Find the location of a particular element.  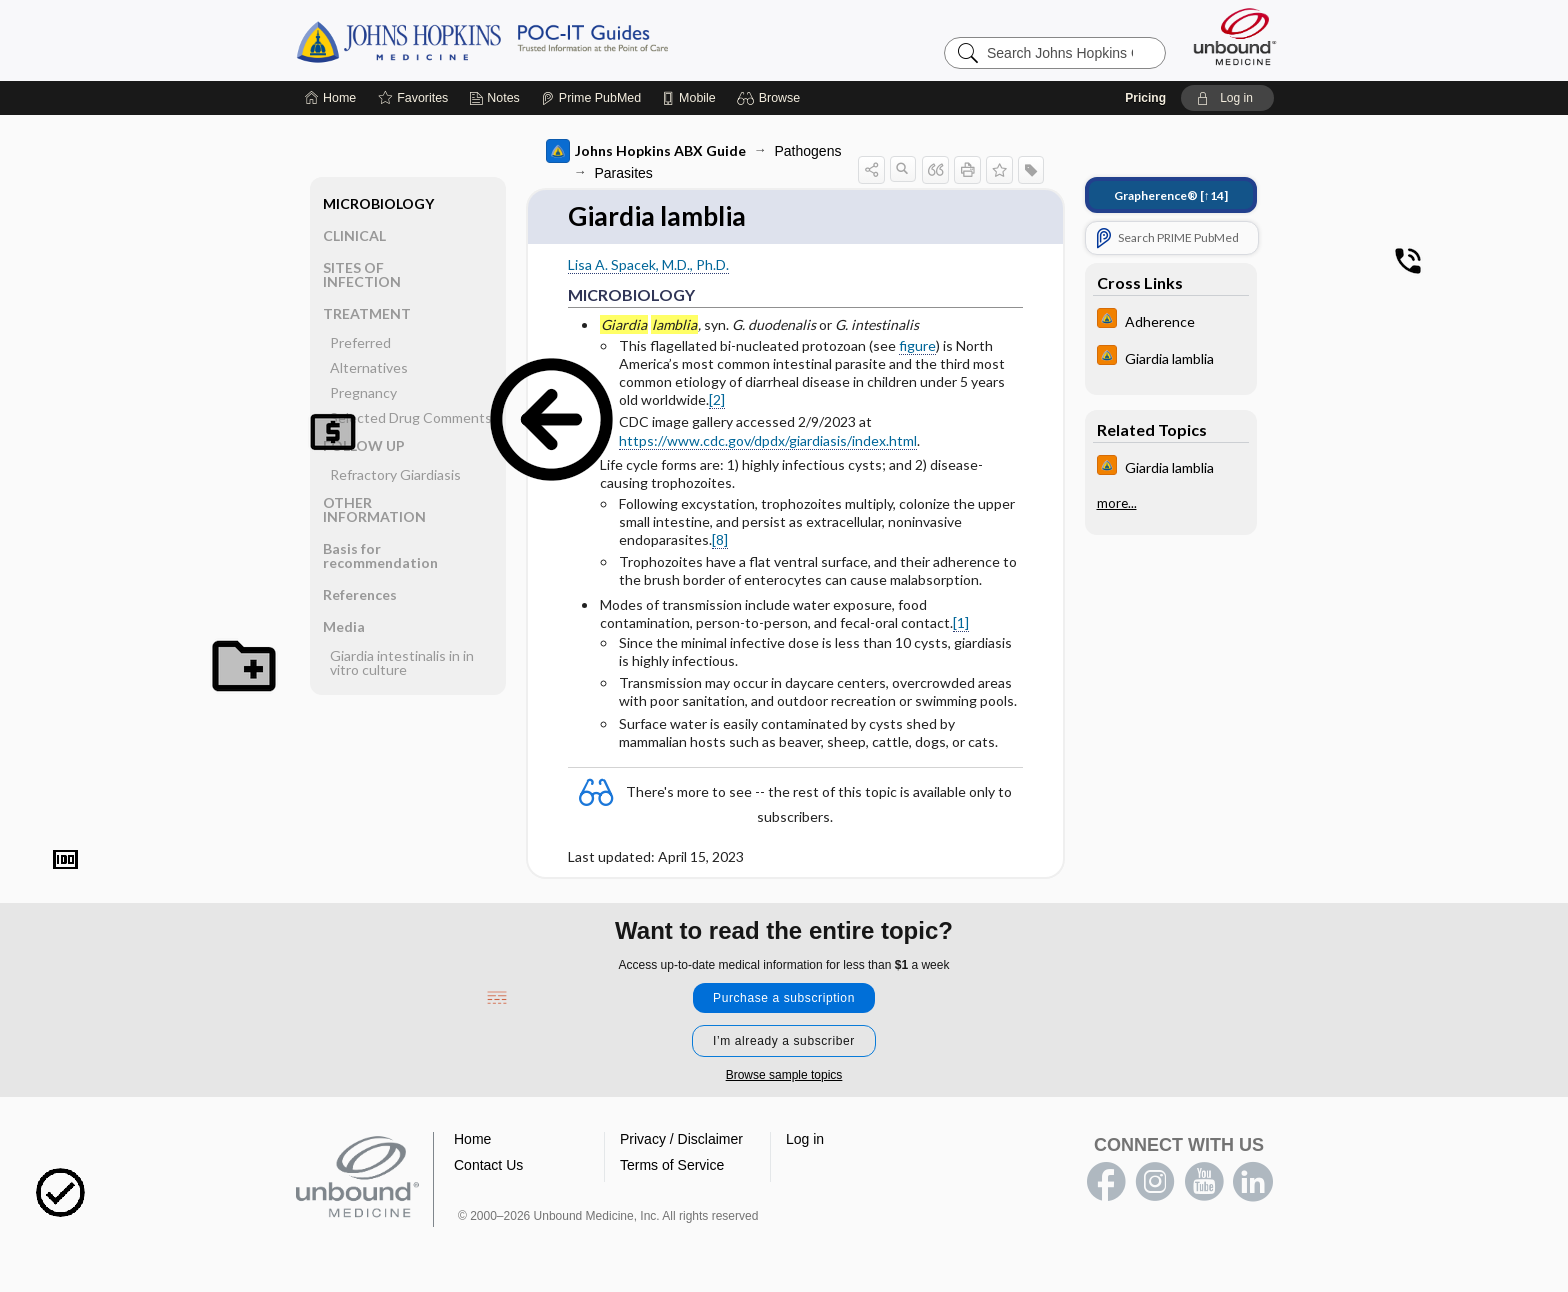

view currency or monetary information is located at coordinates (65, 859).